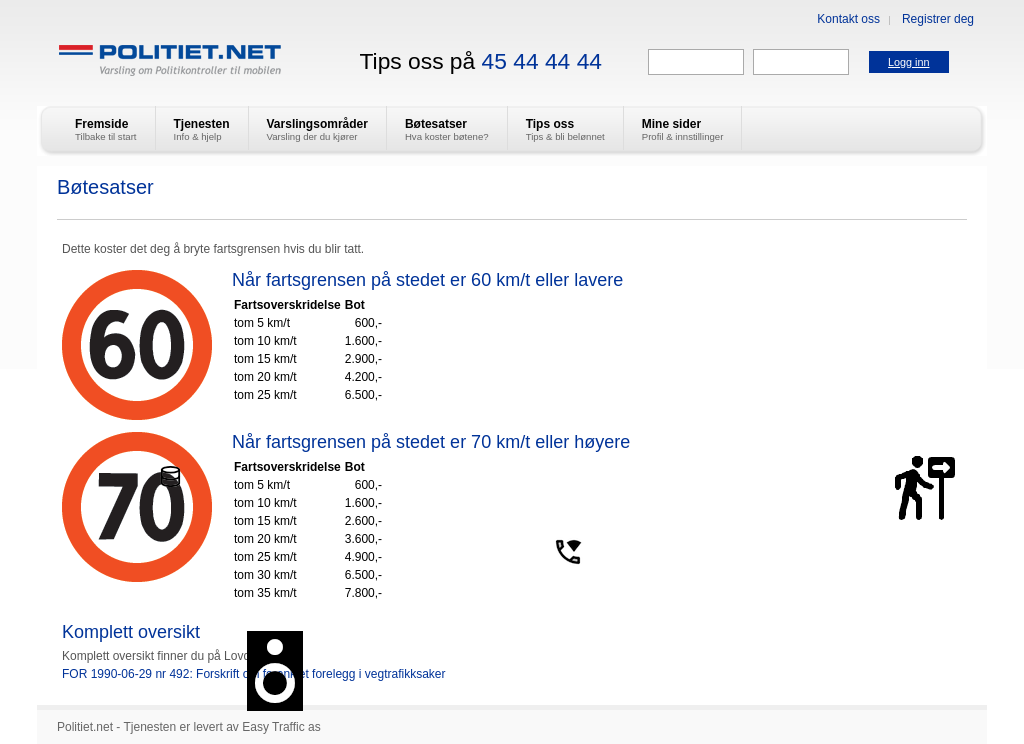  I want to click on access database management, so click(170, 476).